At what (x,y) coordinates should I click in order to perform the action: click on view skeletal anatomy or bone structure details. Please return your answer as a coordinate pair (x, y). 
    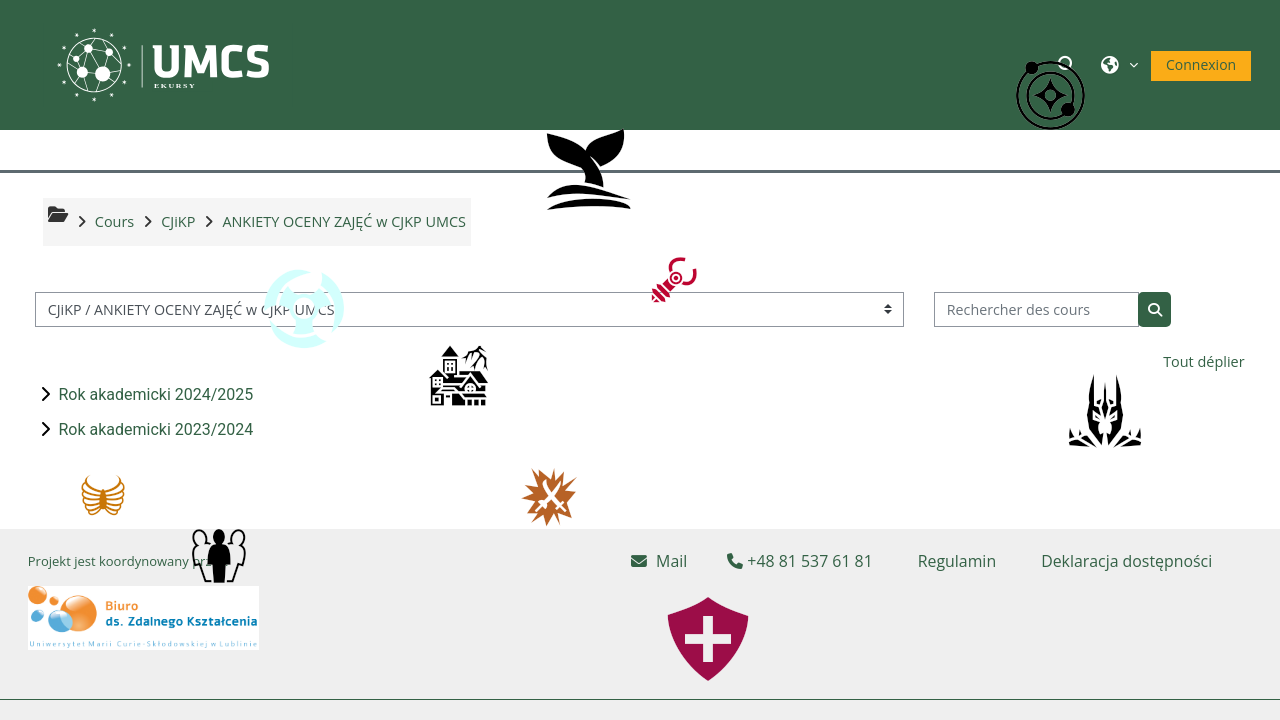
    Looking at the image, I should click on (103, 496).